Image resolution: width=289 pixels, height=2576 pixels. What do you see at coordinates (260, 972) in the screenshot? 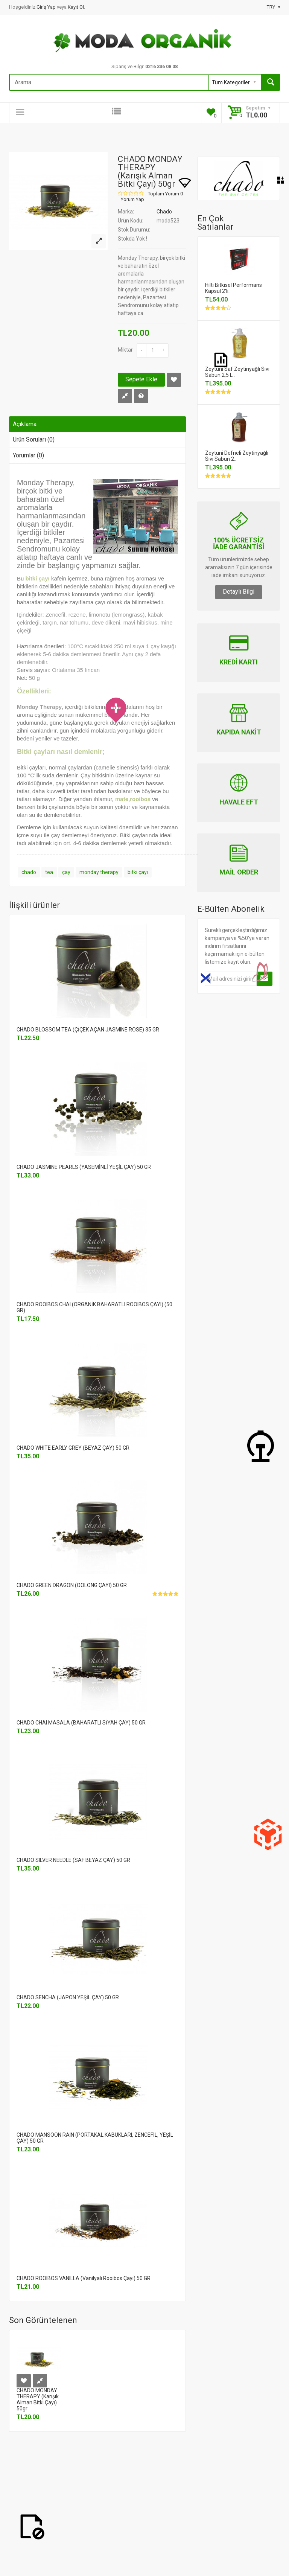
I see `open the Veepee app` at bounding box center [260, 972].